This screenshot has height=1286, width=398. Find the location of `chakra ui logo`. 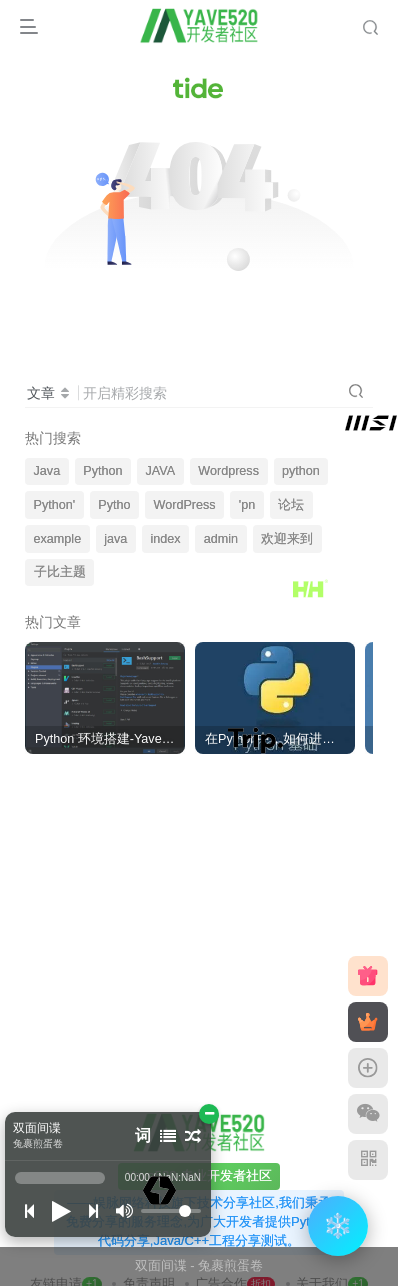

chakra ui logo is located at coordinates (159, 1190).